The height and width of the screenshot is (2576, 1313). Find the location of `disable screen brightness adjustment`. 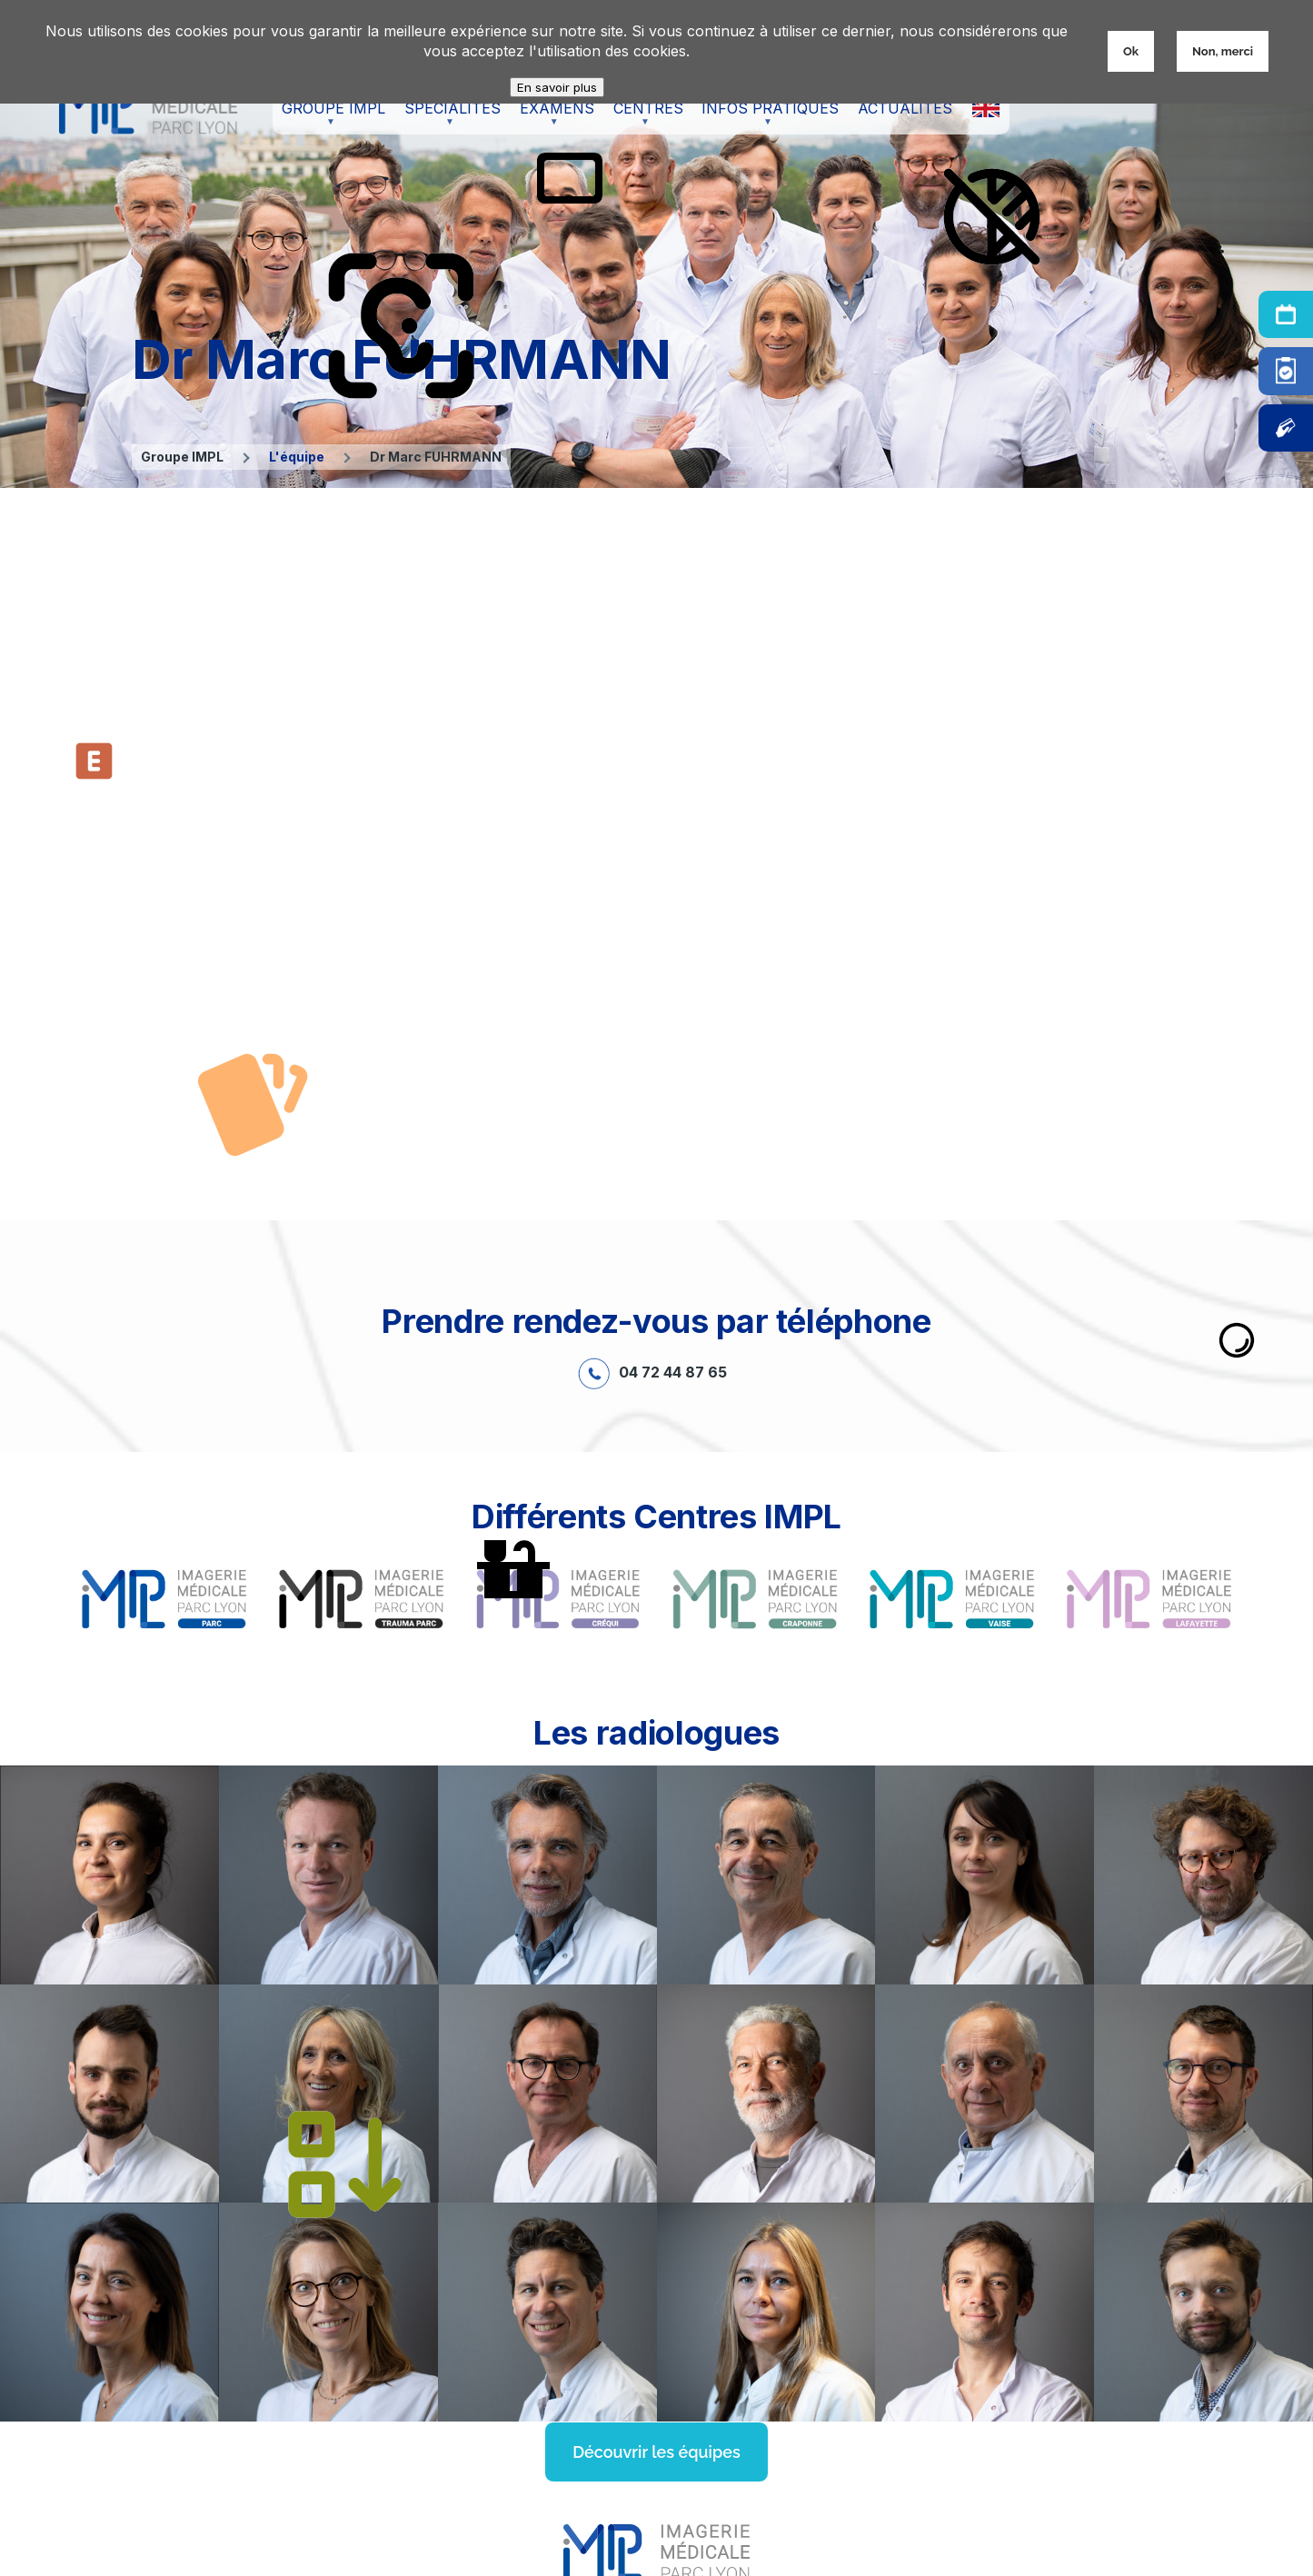

disable screen brightness adjustment is located at coordinates (991, 216).